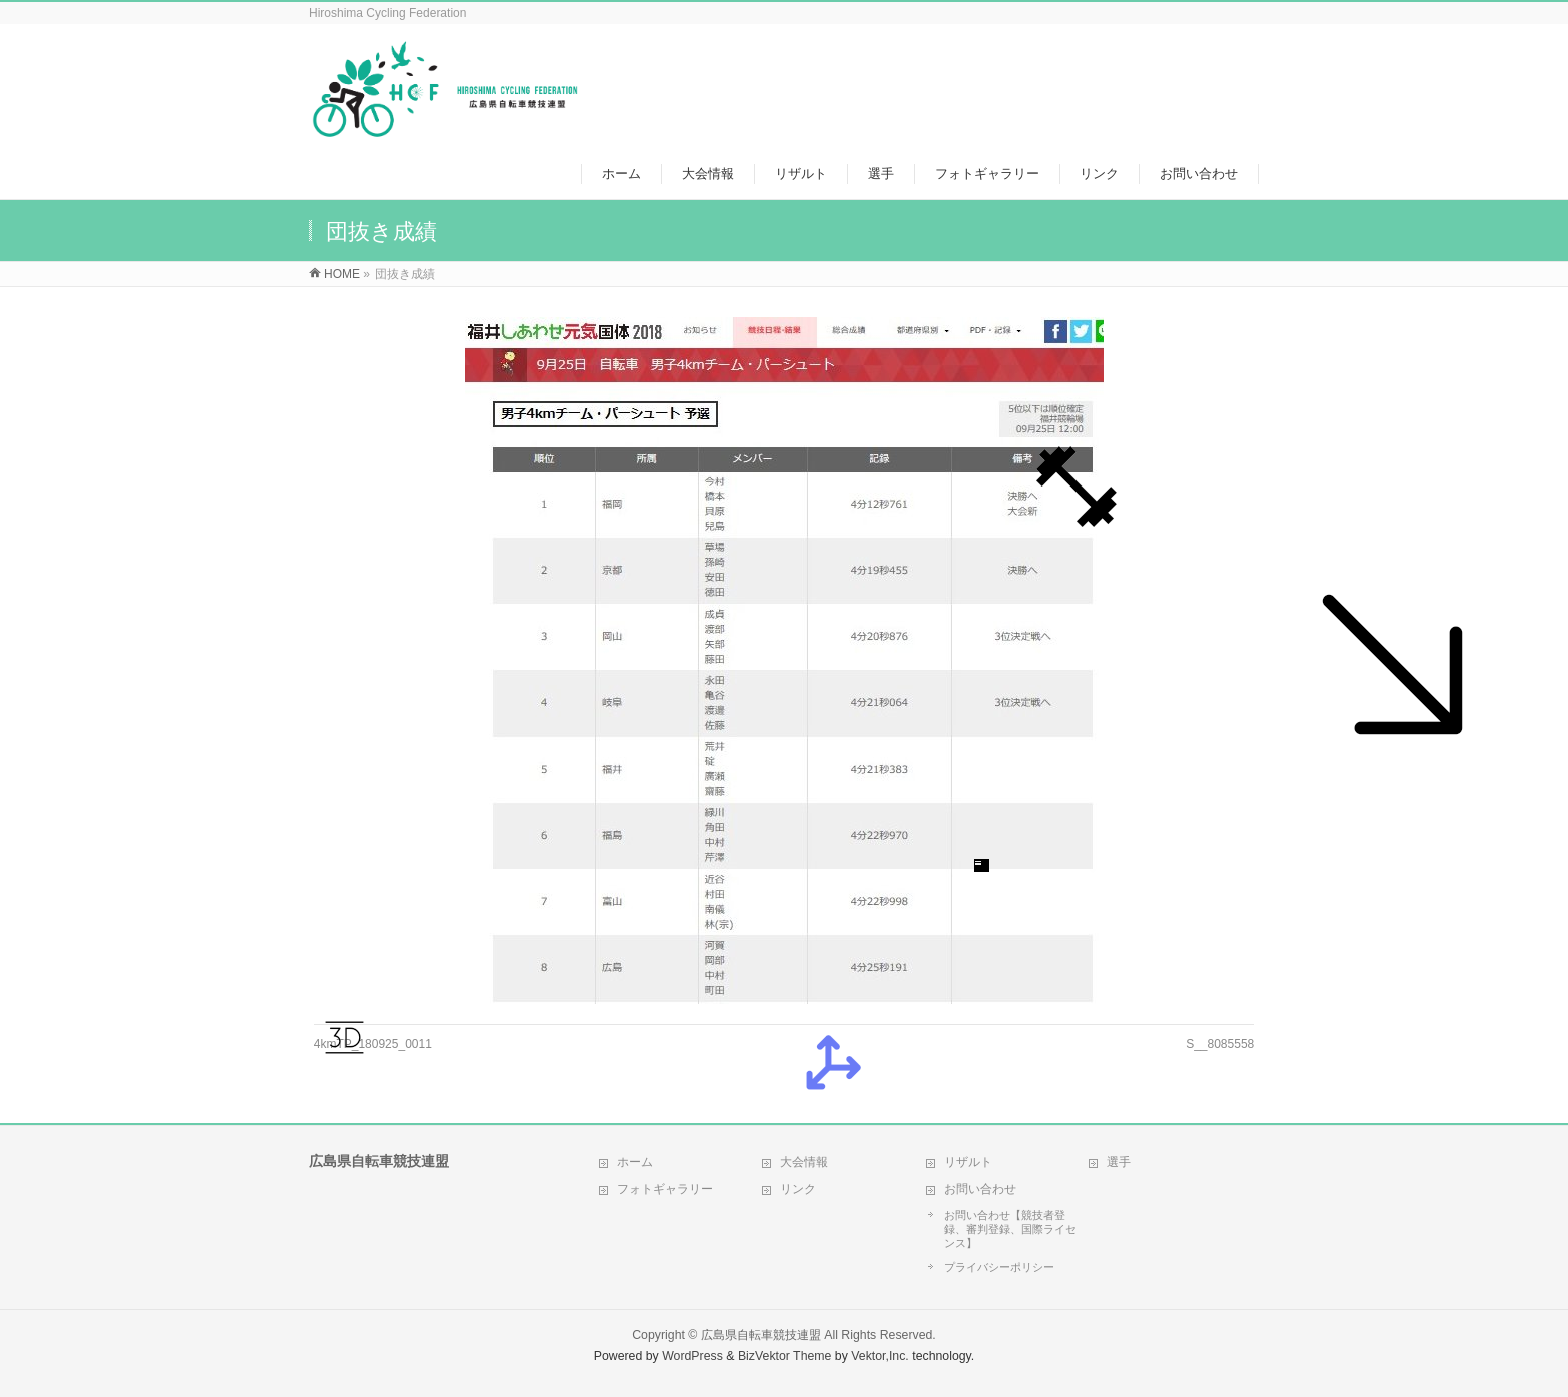 The image size is (1568, 1397). Describe the element at coordinates (1392, 664) in the screenshot. I see `navigate to the next item diagonally` at that location.